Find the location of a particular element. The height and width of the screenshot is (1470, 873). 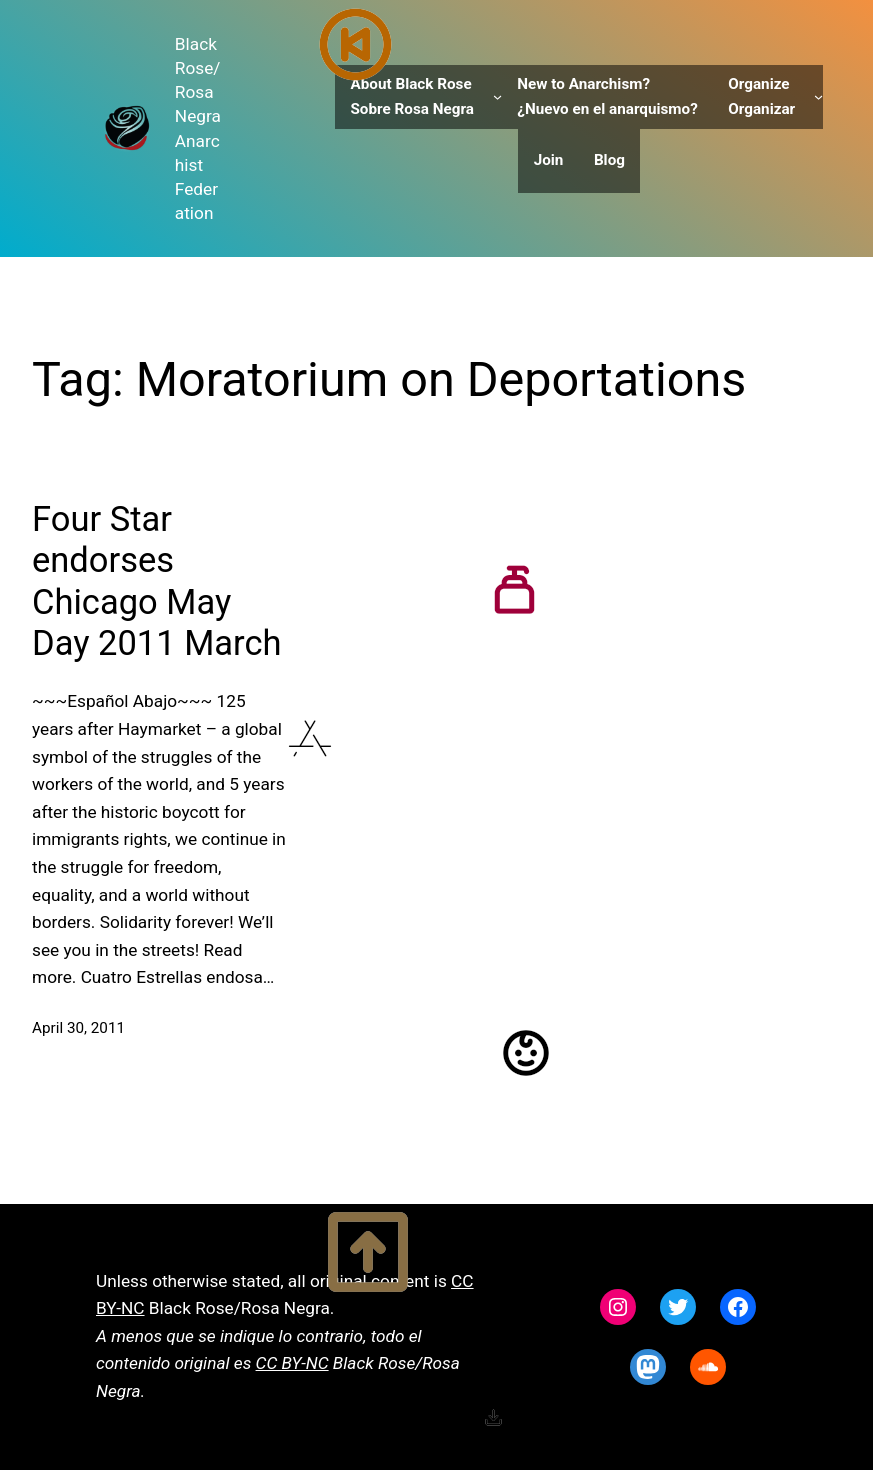

access hand washing or hygiene instructions is located at coordinates (514, 590).